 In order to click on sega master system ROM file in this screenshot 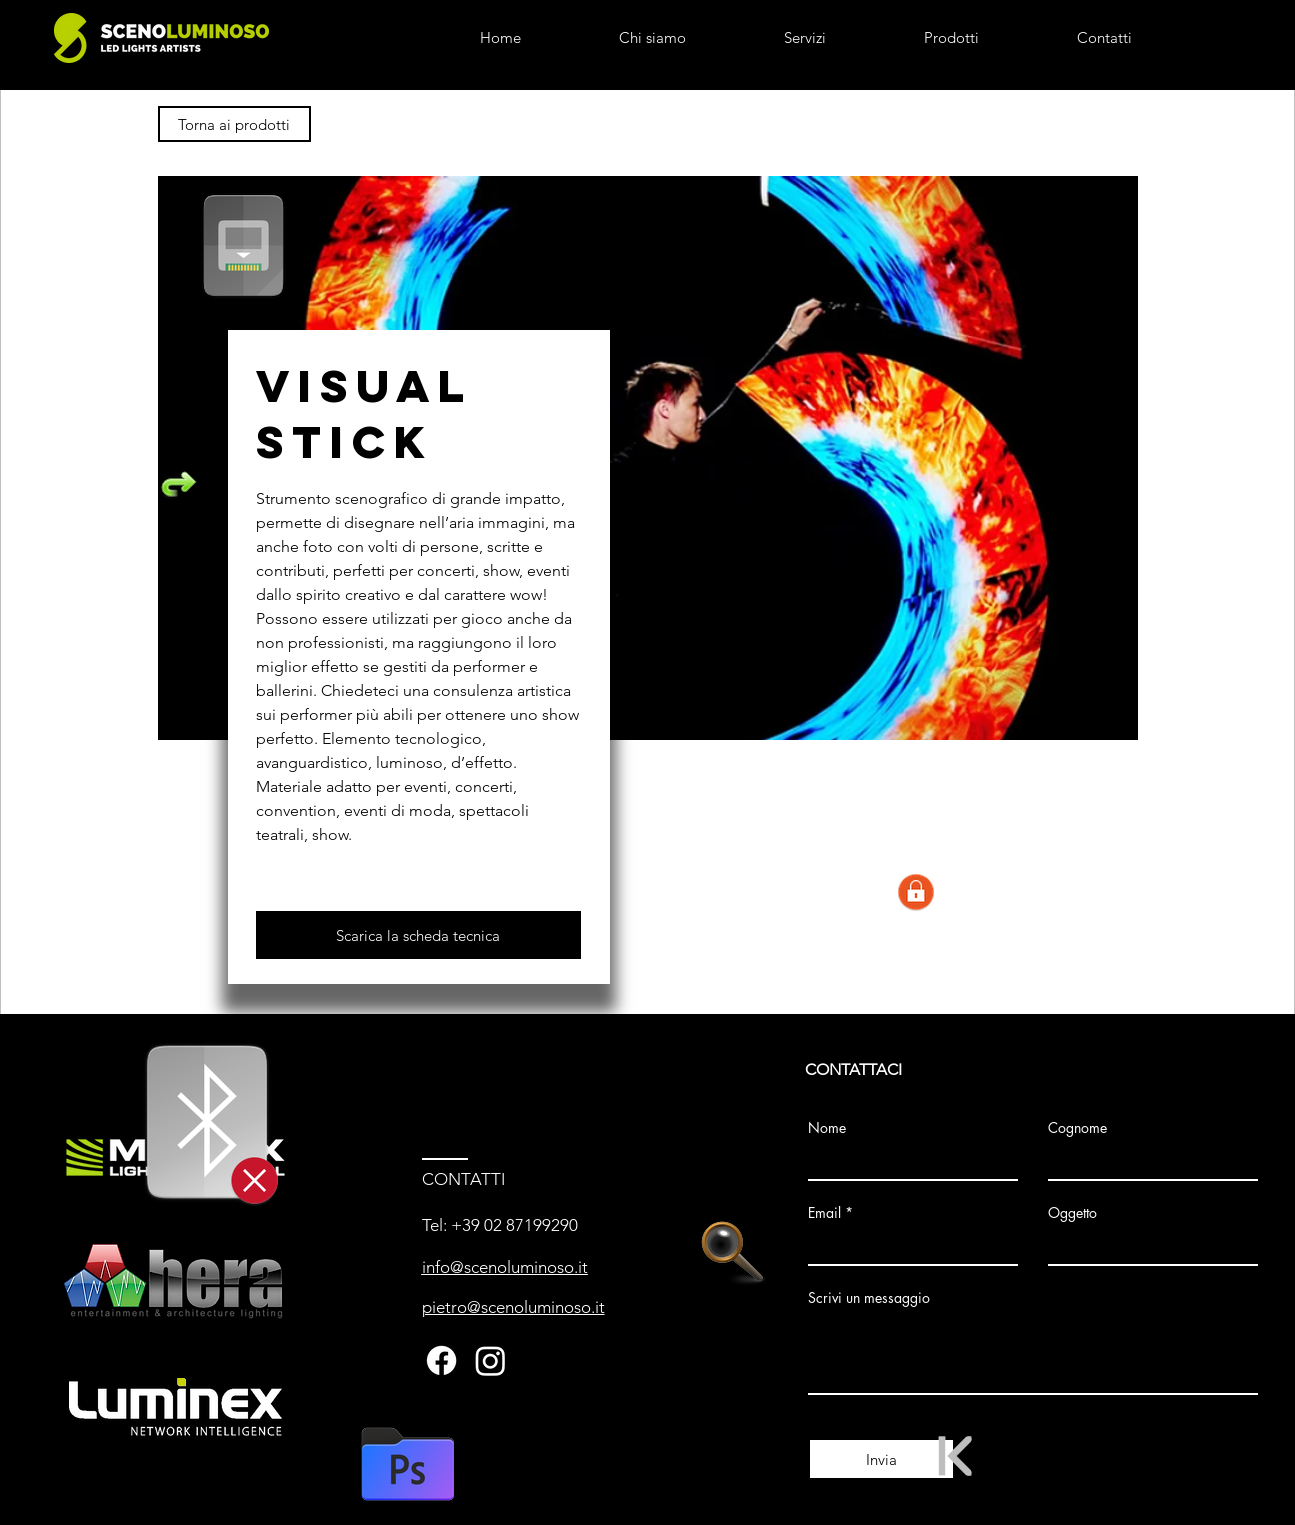, I will do `click(243, 245)`.